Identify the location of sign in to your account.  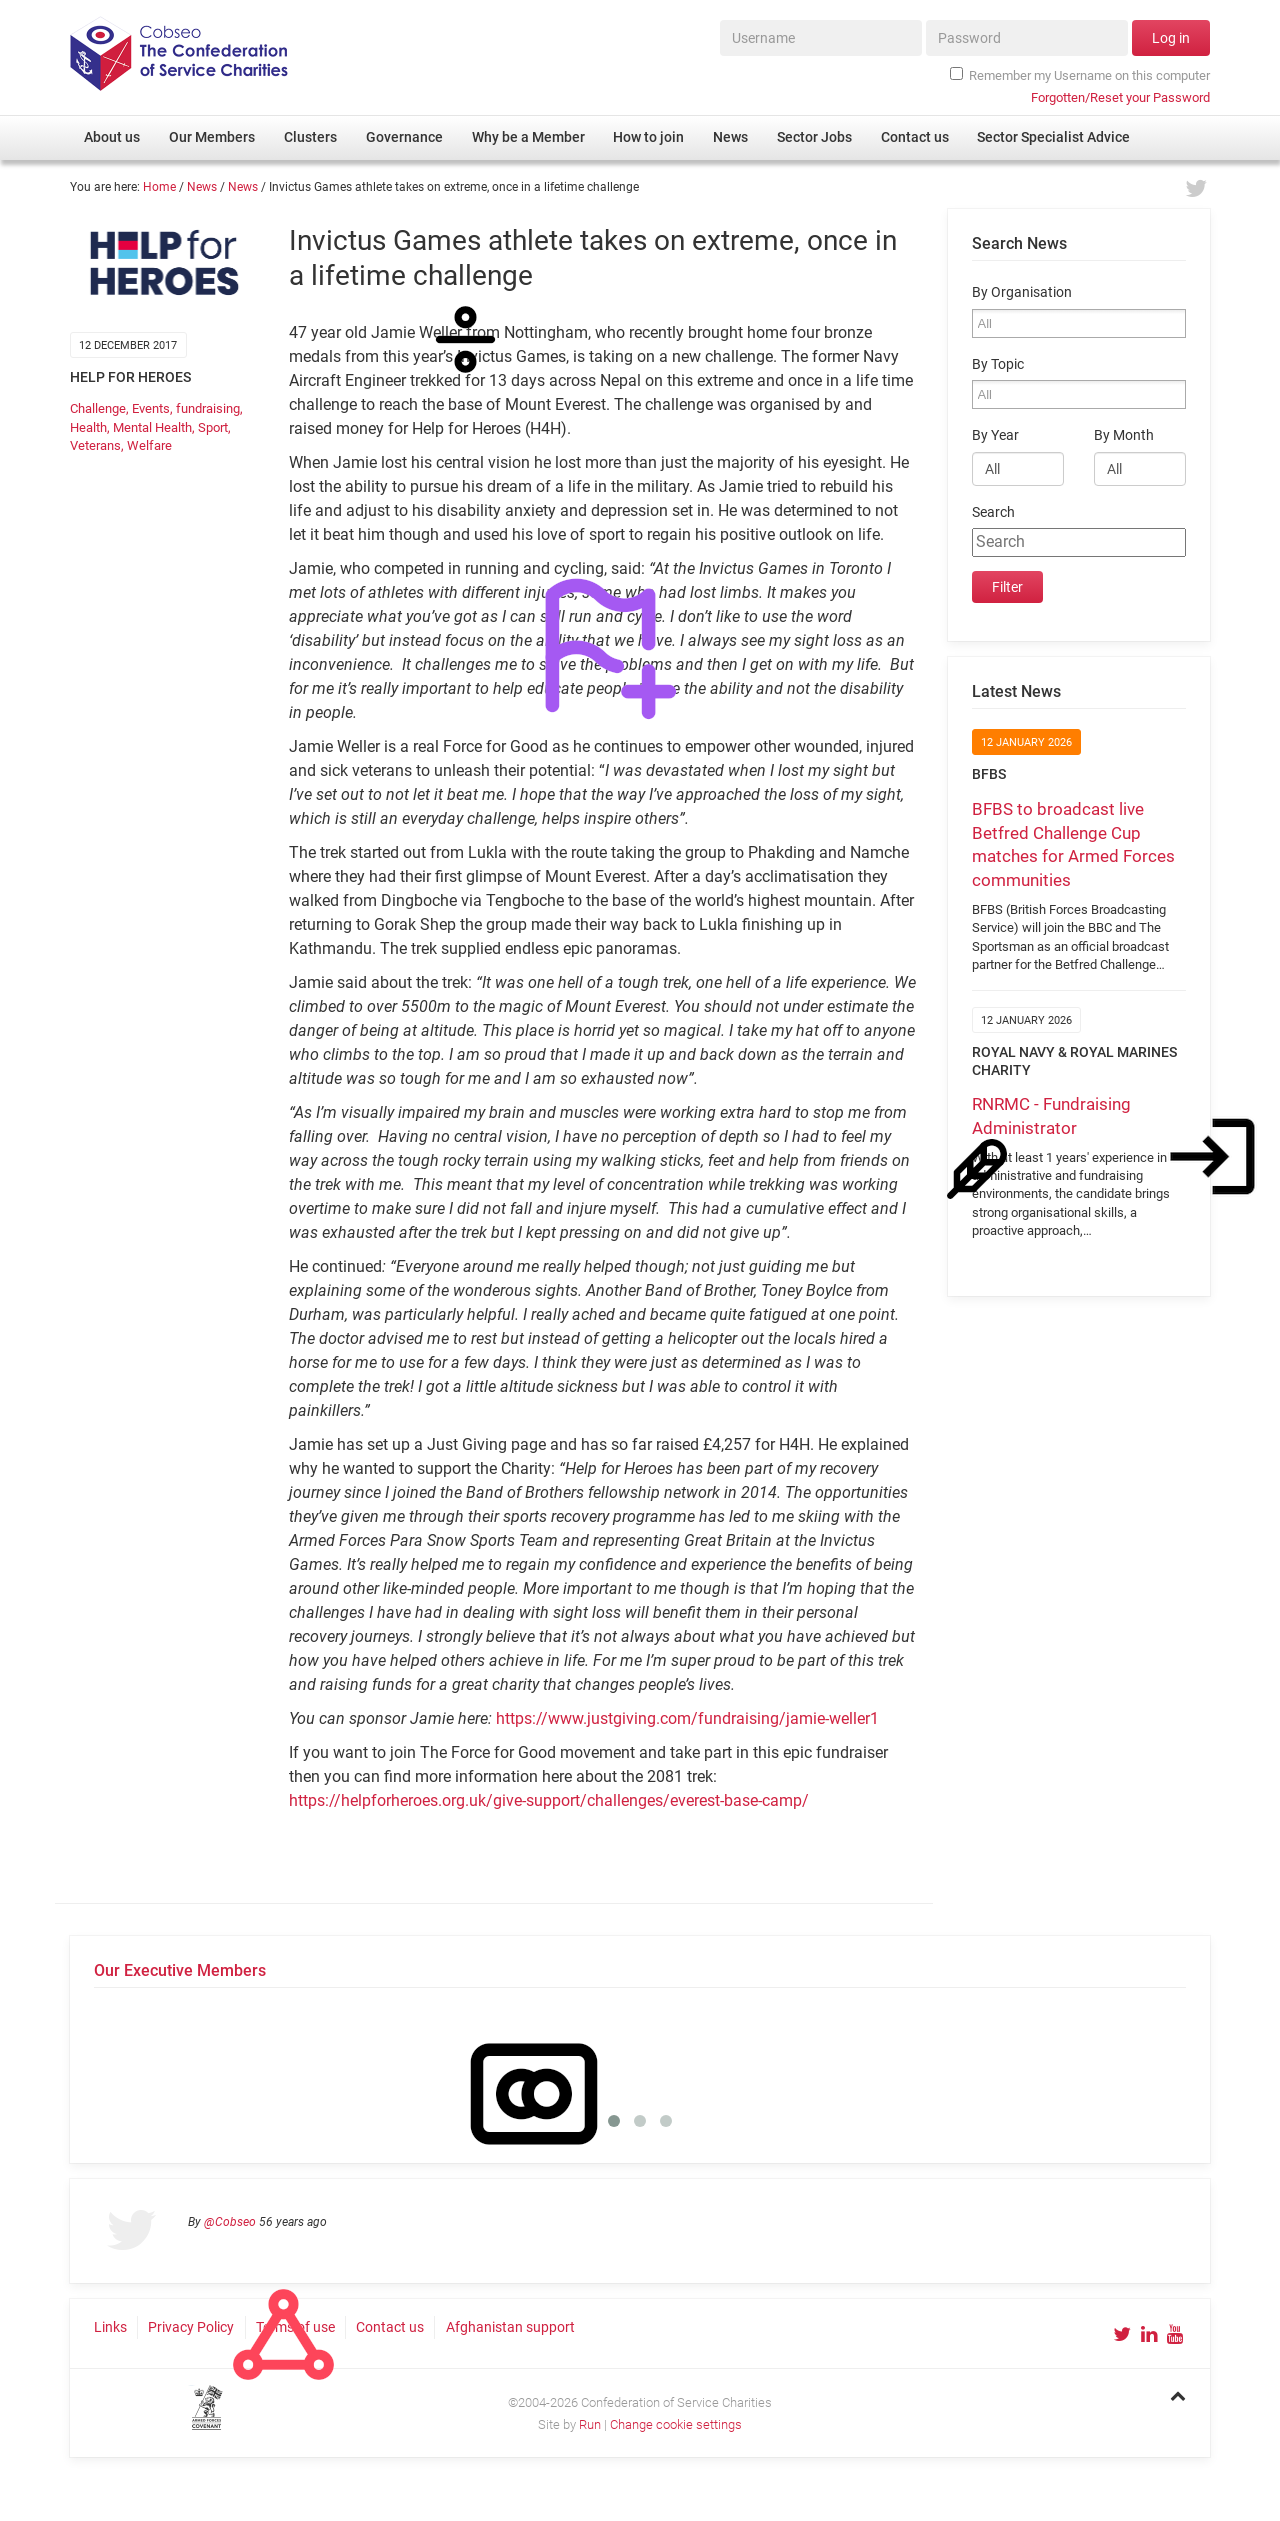
(1212, 1156).